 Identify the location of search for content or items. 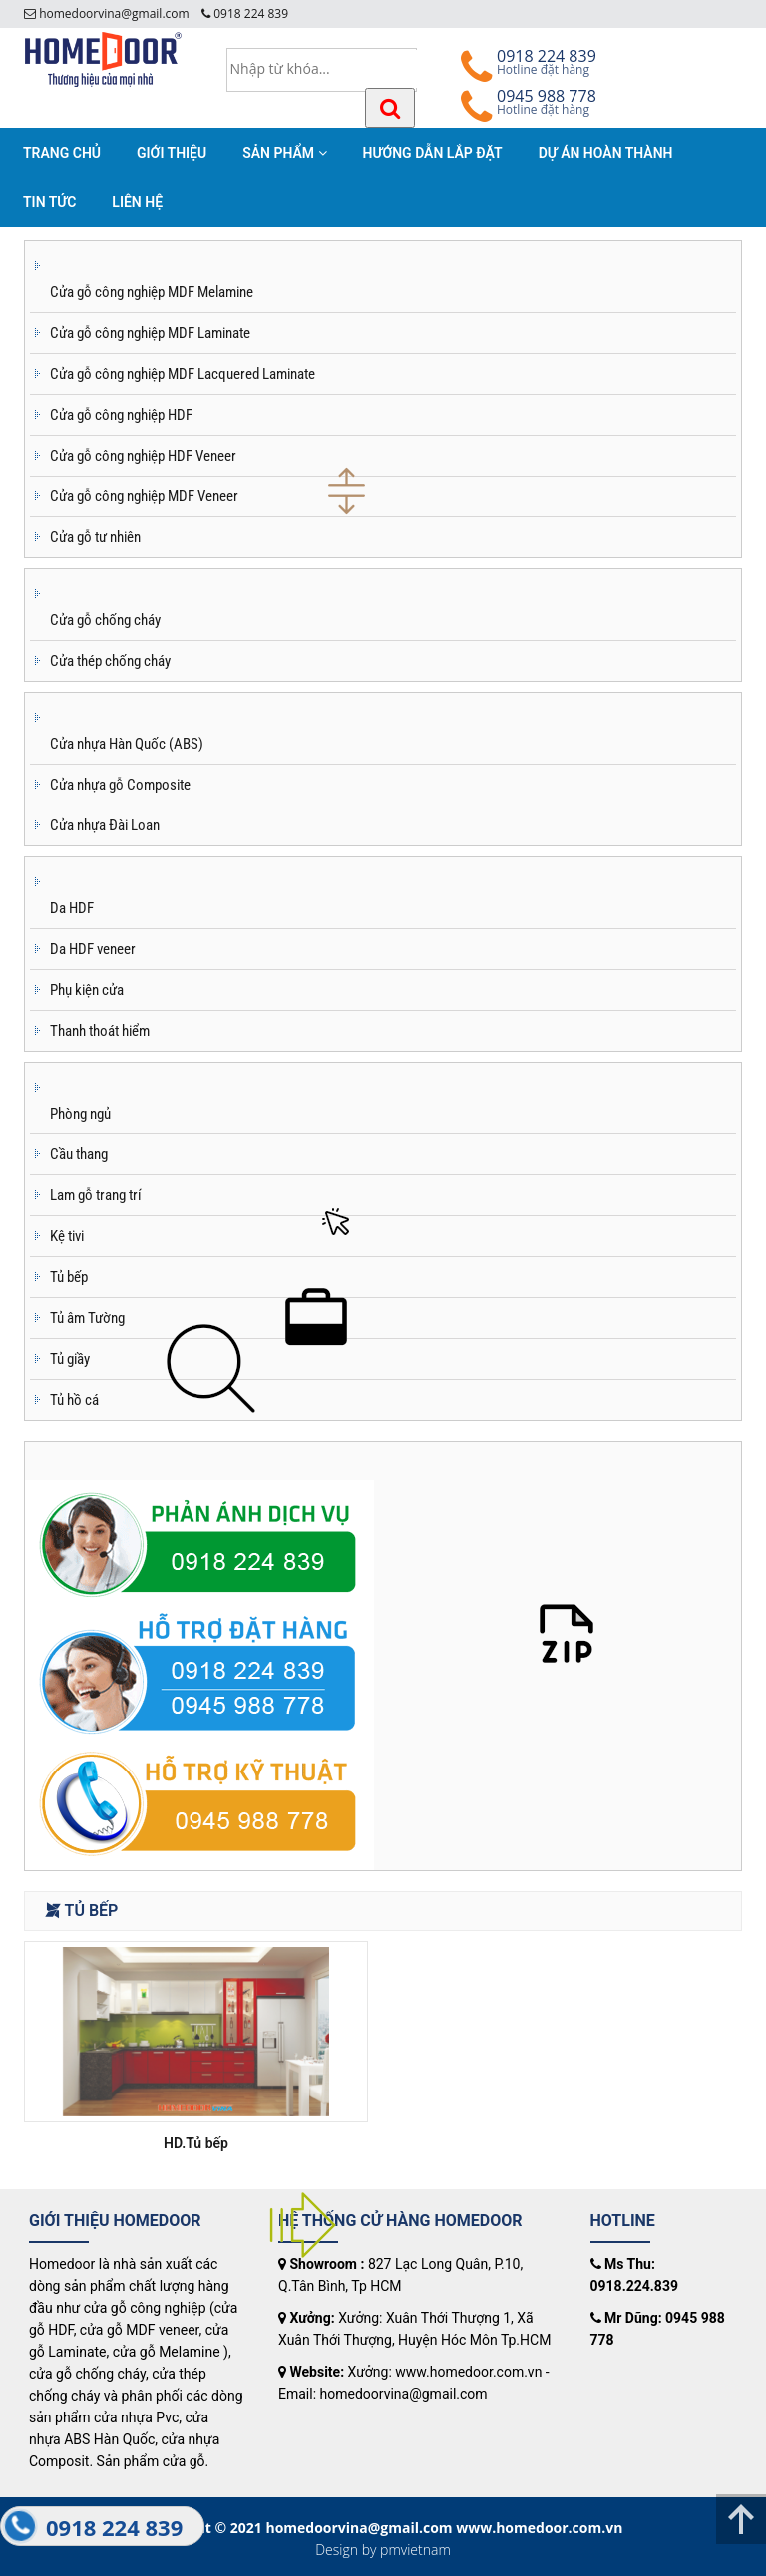
(210, 1368).